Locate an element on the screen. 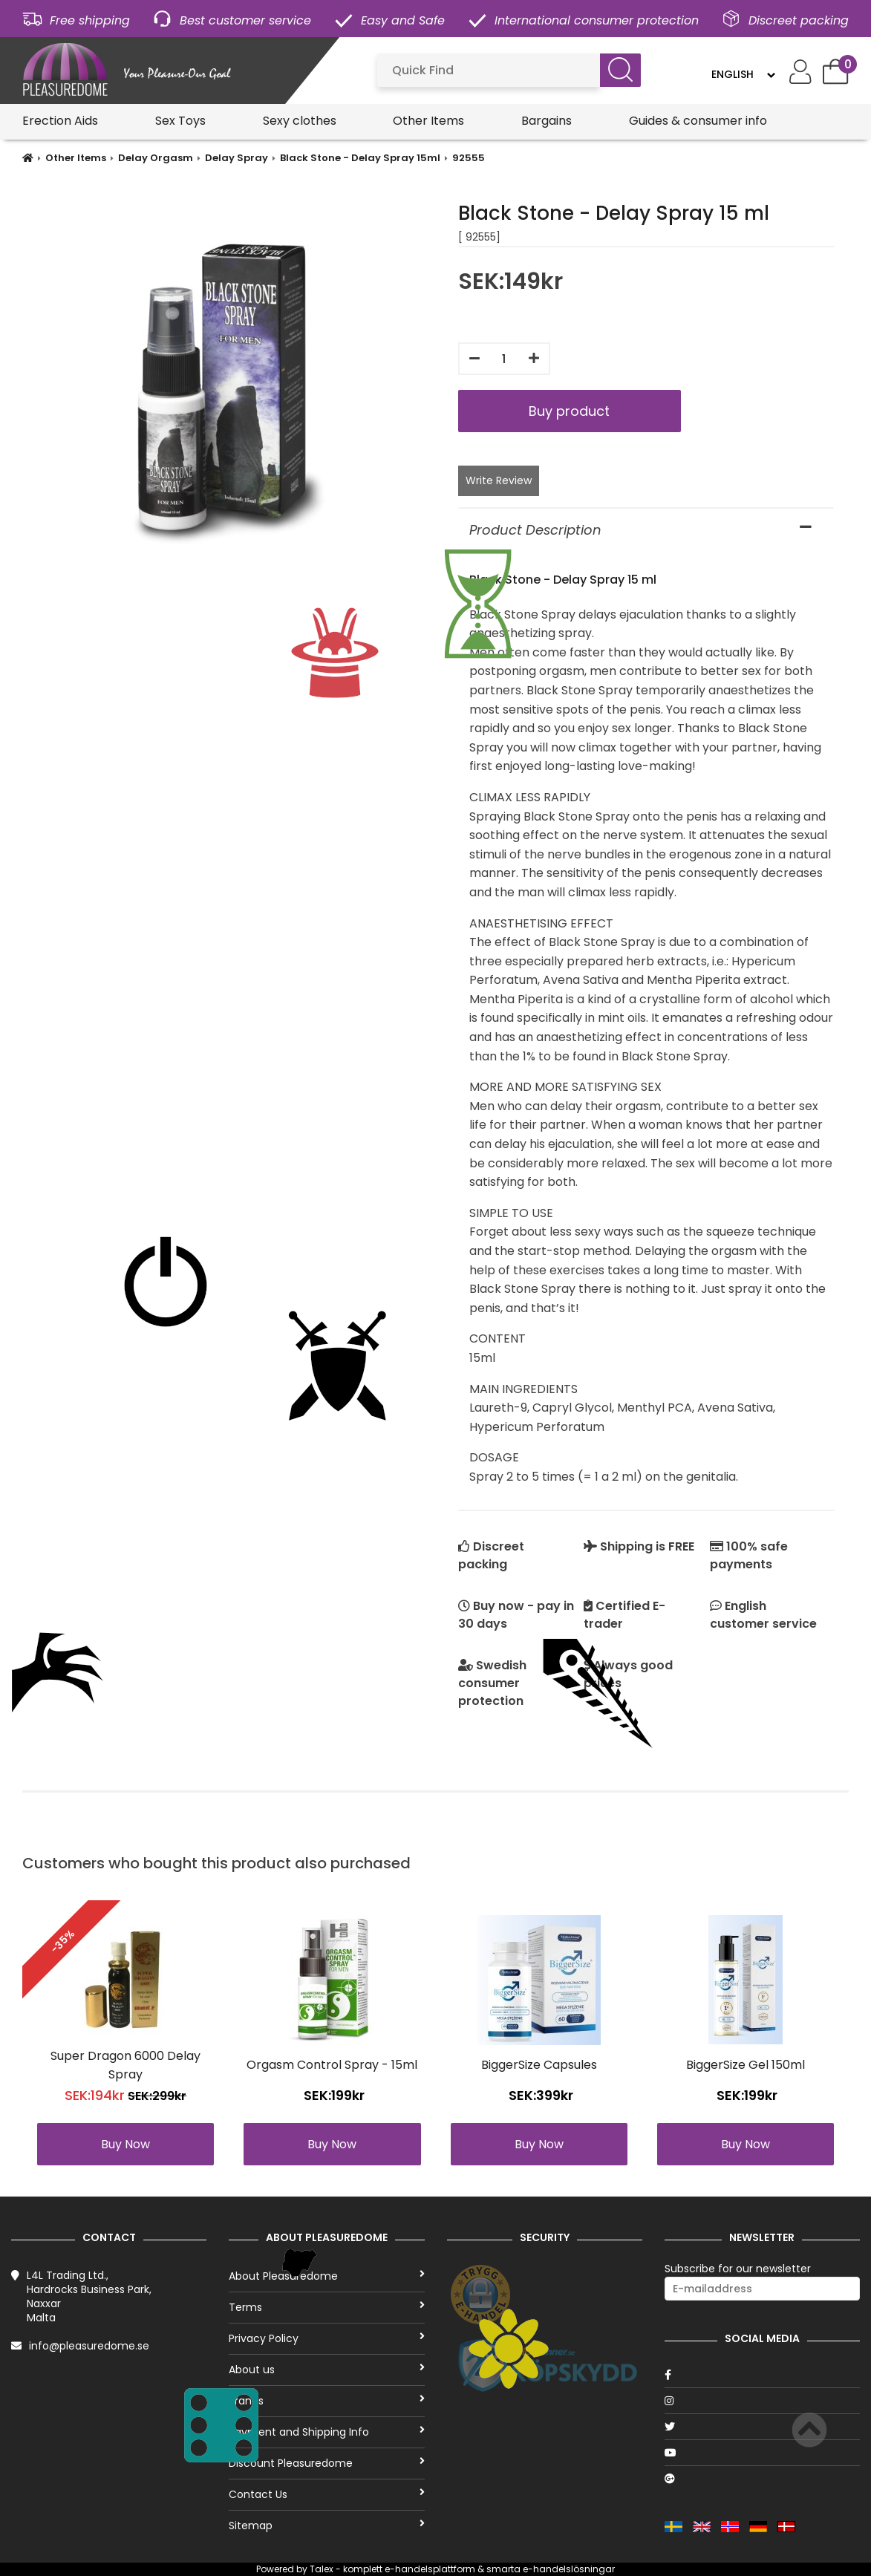 The width and height of the screenshot is (871, 2576). roll the dice in a game is located at coordinates (221, 2425).